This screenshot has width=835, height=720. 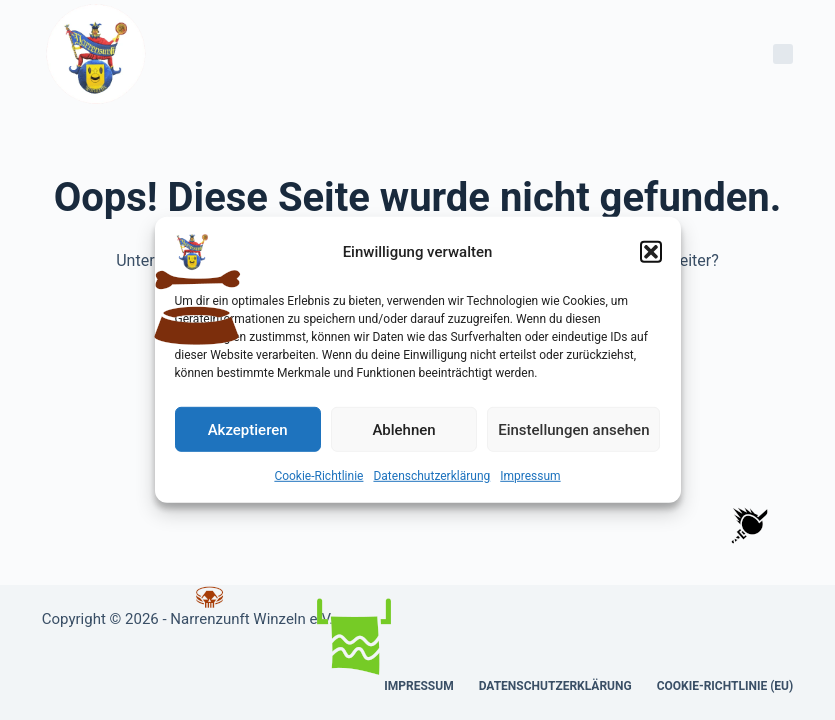 What do you see at coordinates (209, 597) in the screenshot?
I see `select a skull emblem or signet for your profile` at bounding box center [209, 597].